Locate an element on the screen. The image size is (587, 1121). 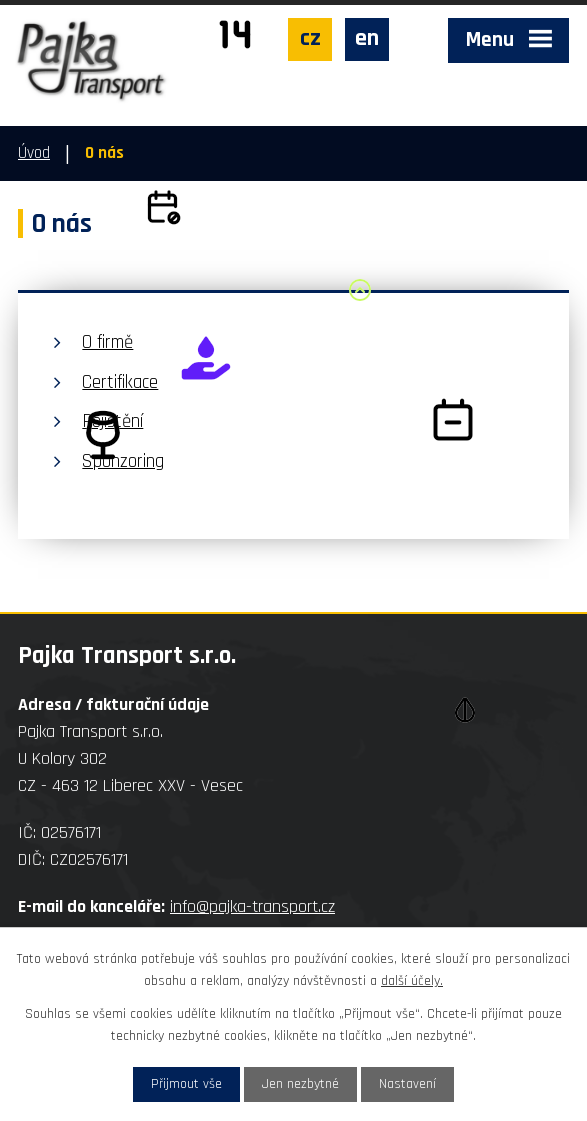
indicates item number 14 in a list or sequence is located at coordinates (233, 34).